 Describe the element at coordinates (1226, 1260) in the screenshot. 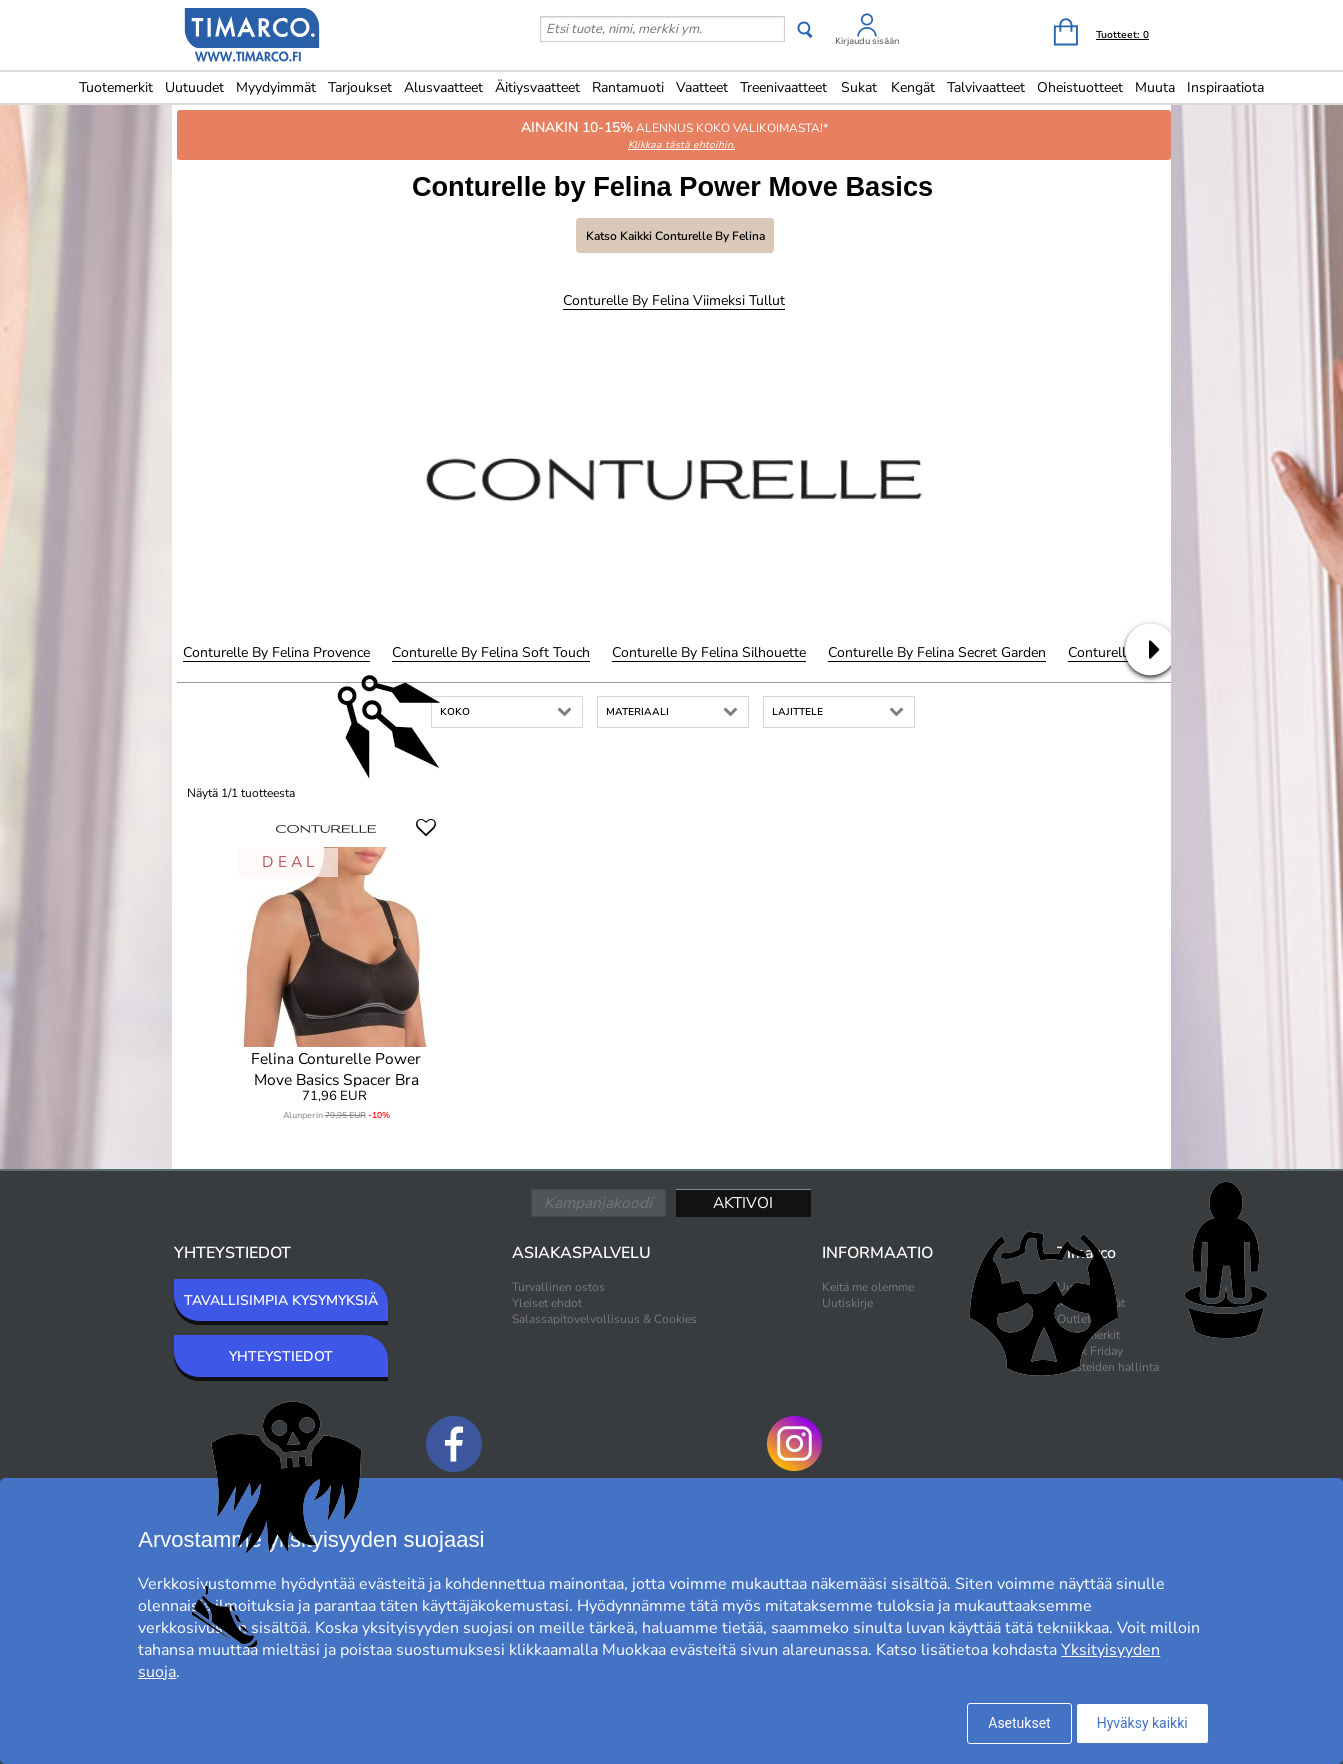

I see `indicates a trap or penalty in gameplay` at that location.